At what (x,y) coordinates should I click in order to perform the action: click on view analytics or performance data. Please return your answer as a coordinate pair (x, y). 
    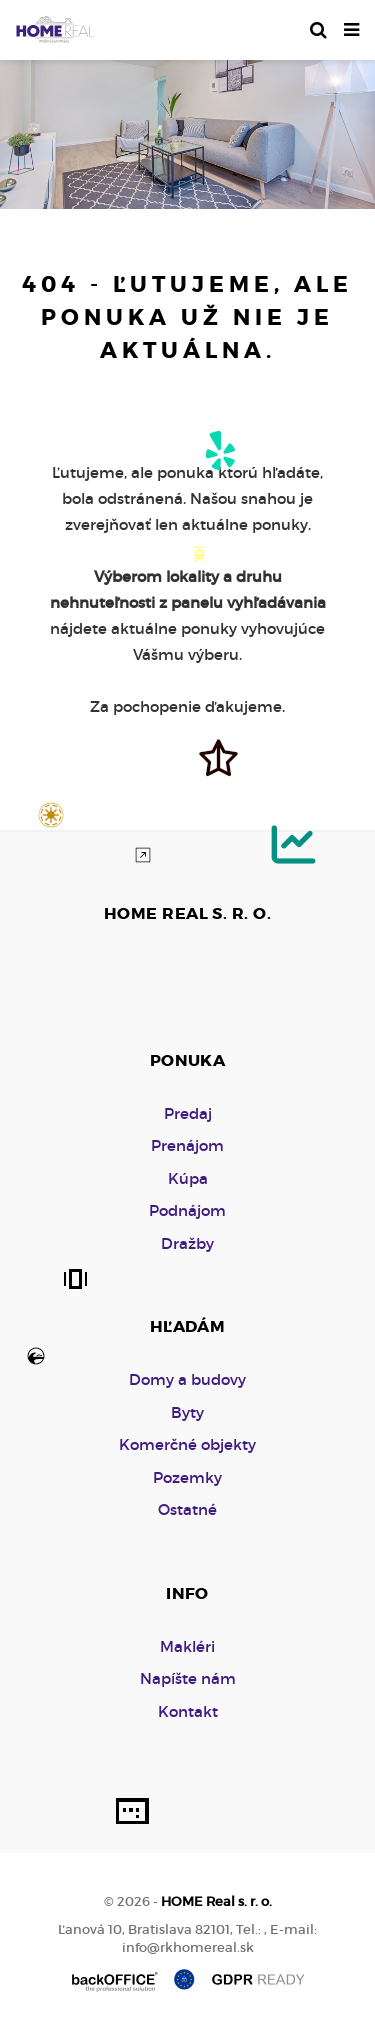
    Looking at the image, I should click on (293, 844).